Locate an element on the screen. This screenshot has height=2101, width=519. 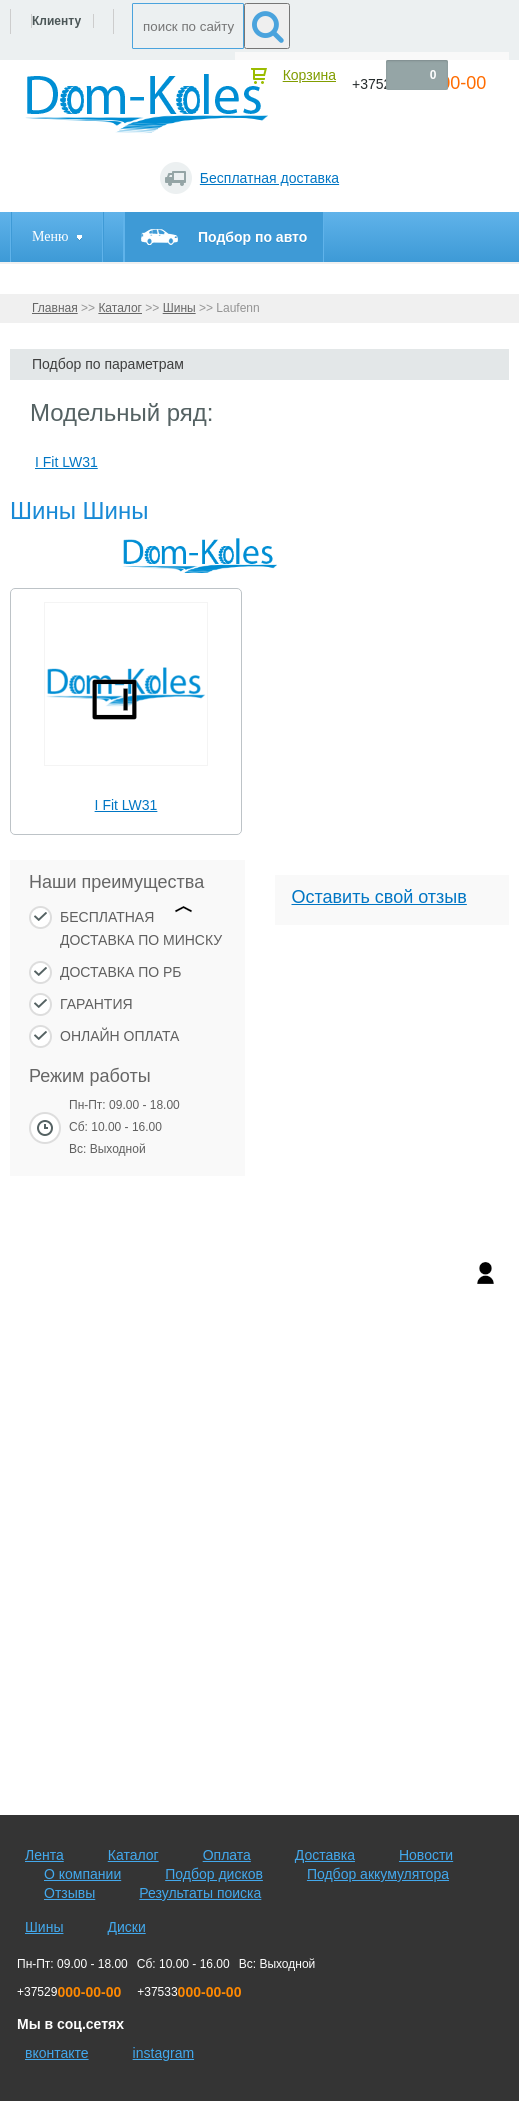
view your profile is located at coordinates (485, 1273).